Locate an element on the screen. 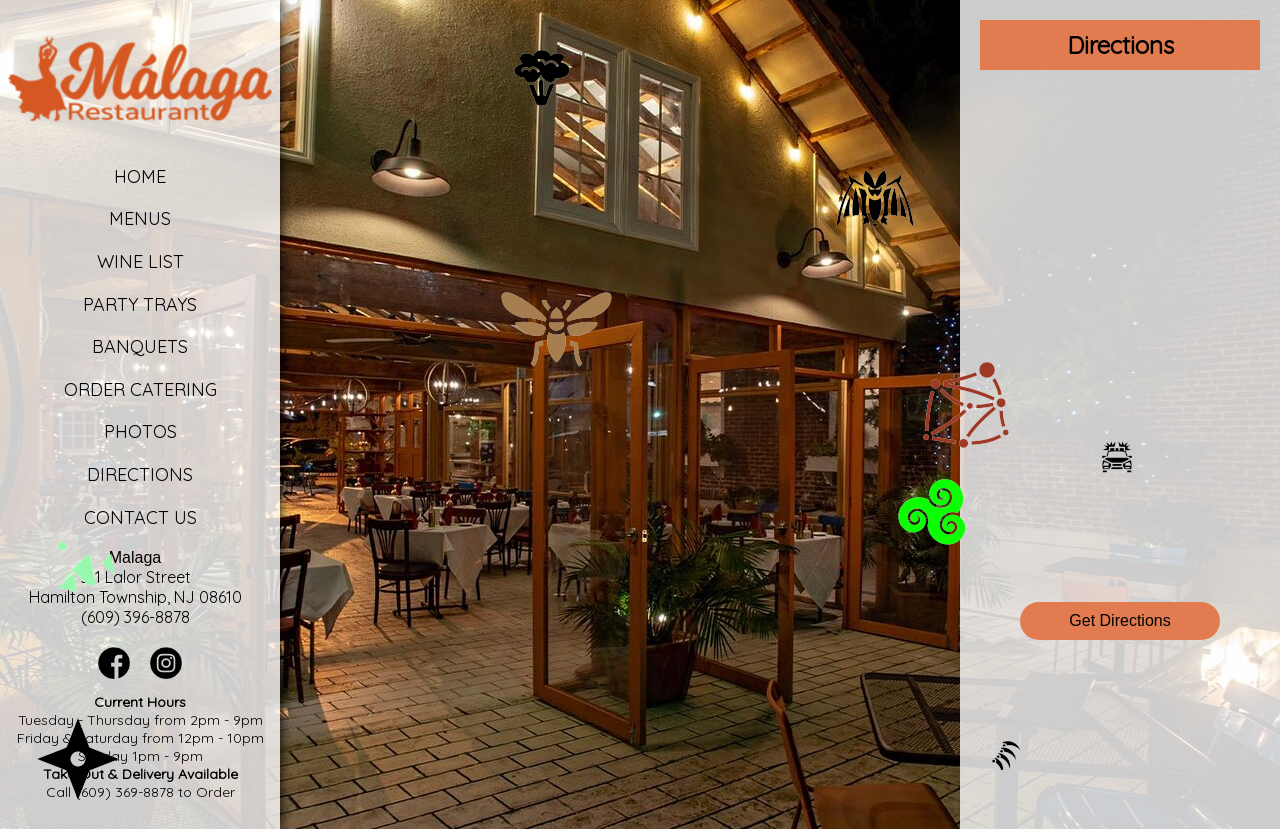 The height and width of the screenshot is (829, 1280). bat creature icon for halloween or horror-themed game is located at coordinates (875, 199).